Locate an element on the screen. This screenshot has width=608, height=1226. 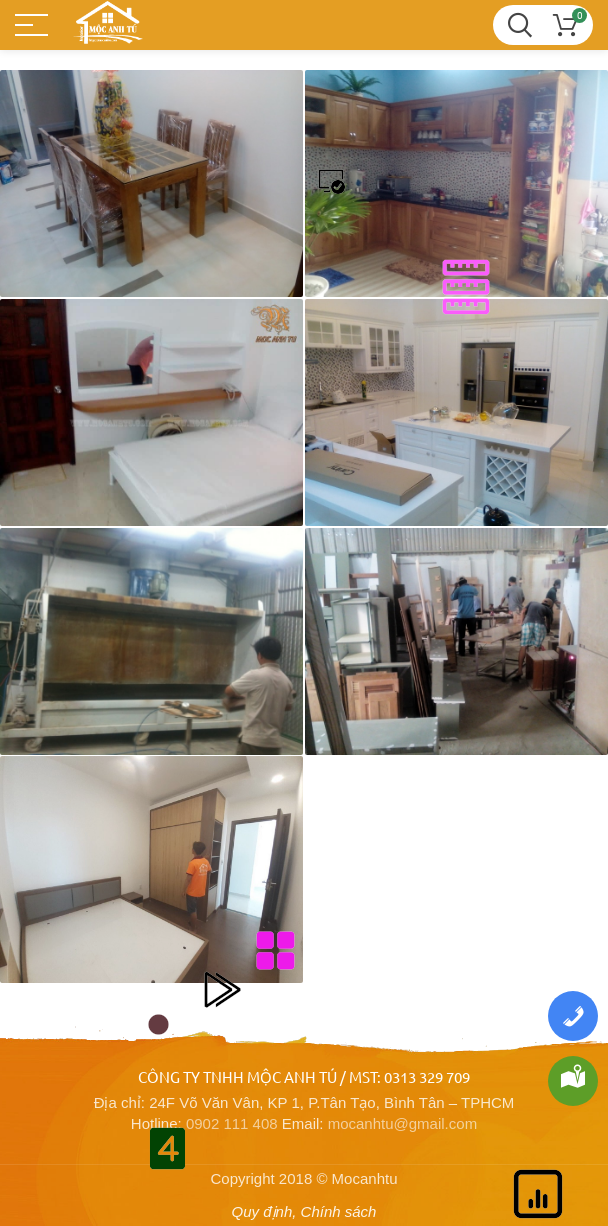
indicates step four in a multi-step process is located at coordinates (167, 1148).